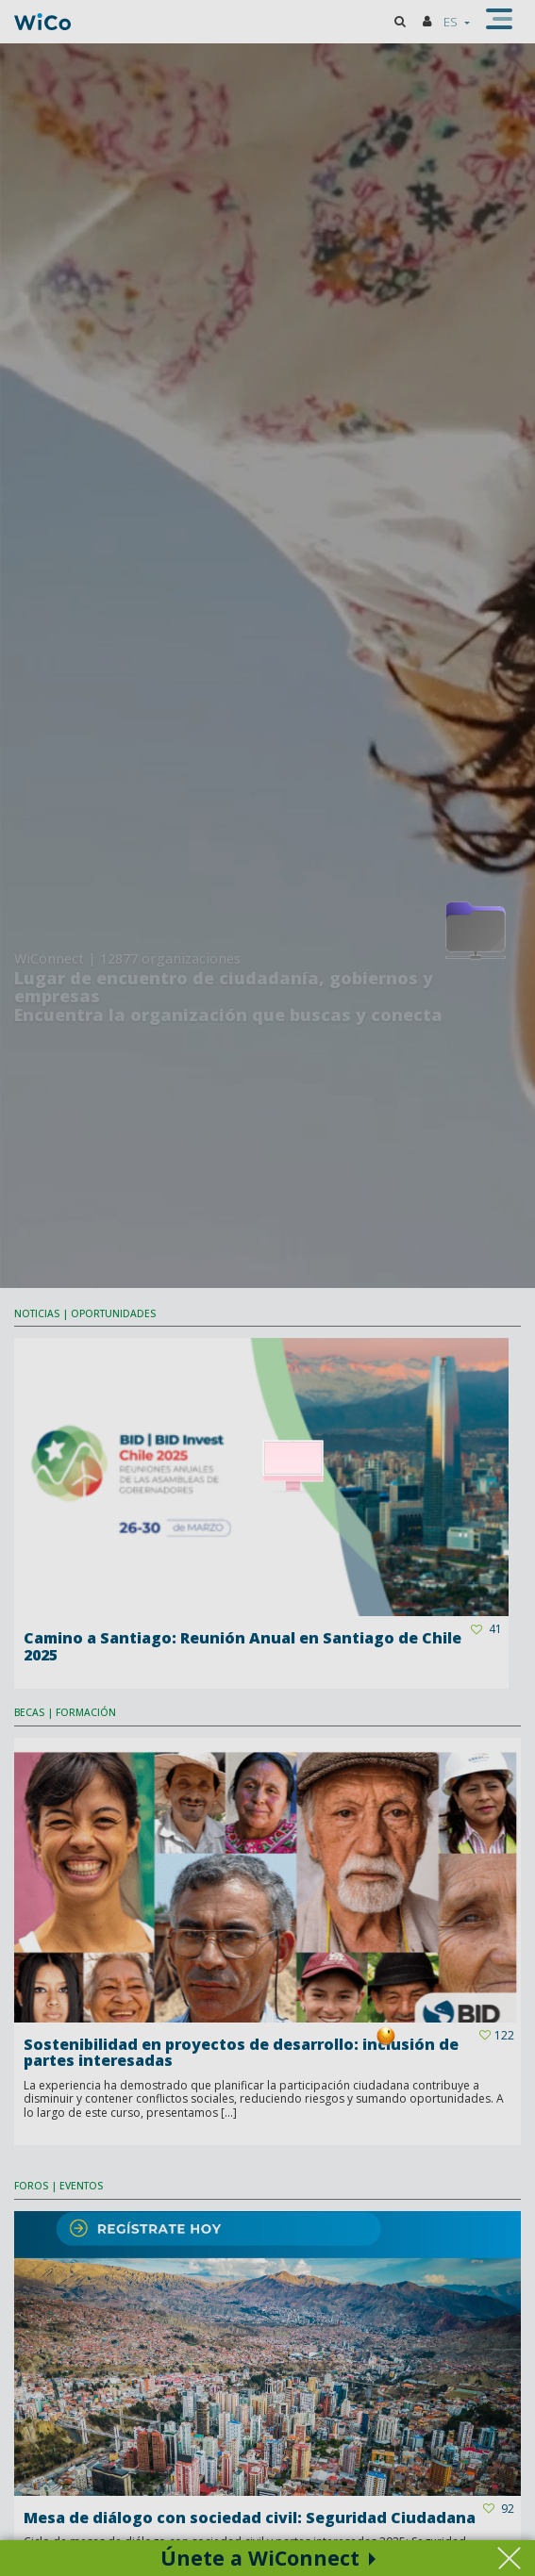 This screenshot has height=2576, width=535. Describe the element at coordinates (476, 930) in the screenshot. I see `access a remote or network folder` at that location.